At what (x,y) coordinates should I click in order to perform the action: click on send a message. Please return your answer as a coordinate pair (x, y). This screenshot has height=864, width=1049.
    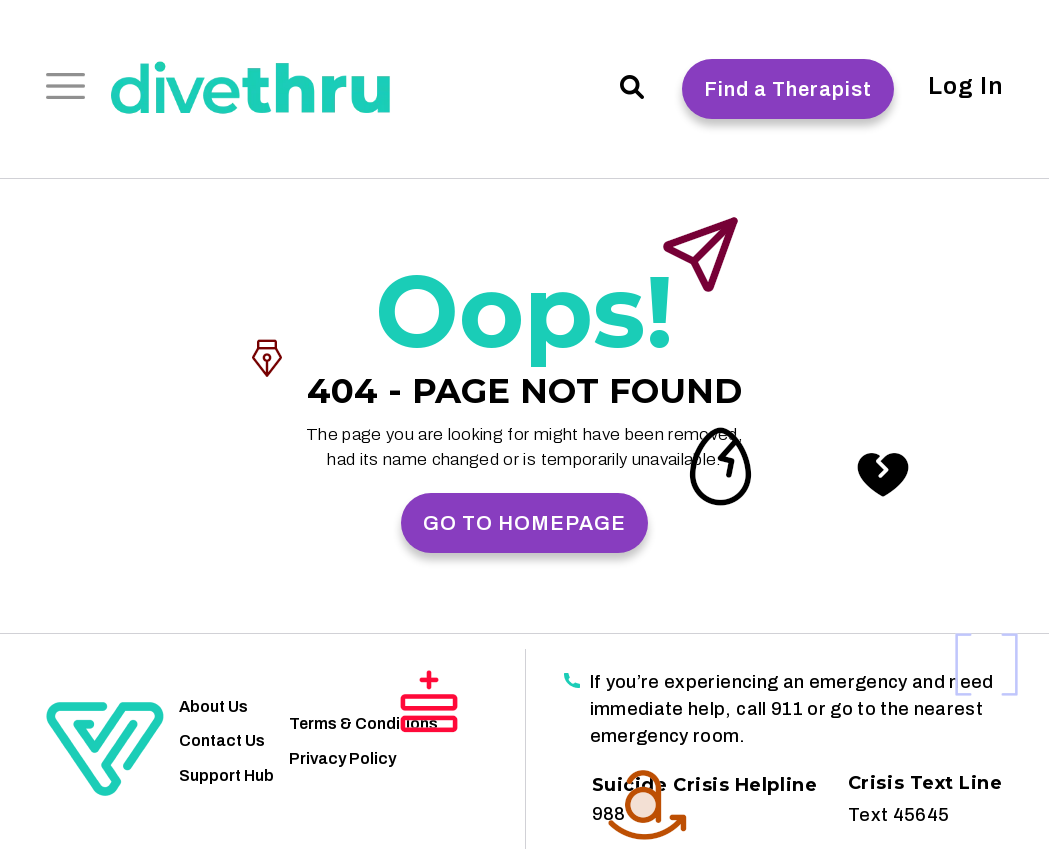
    Looking at the image, I should click on (701, 254).